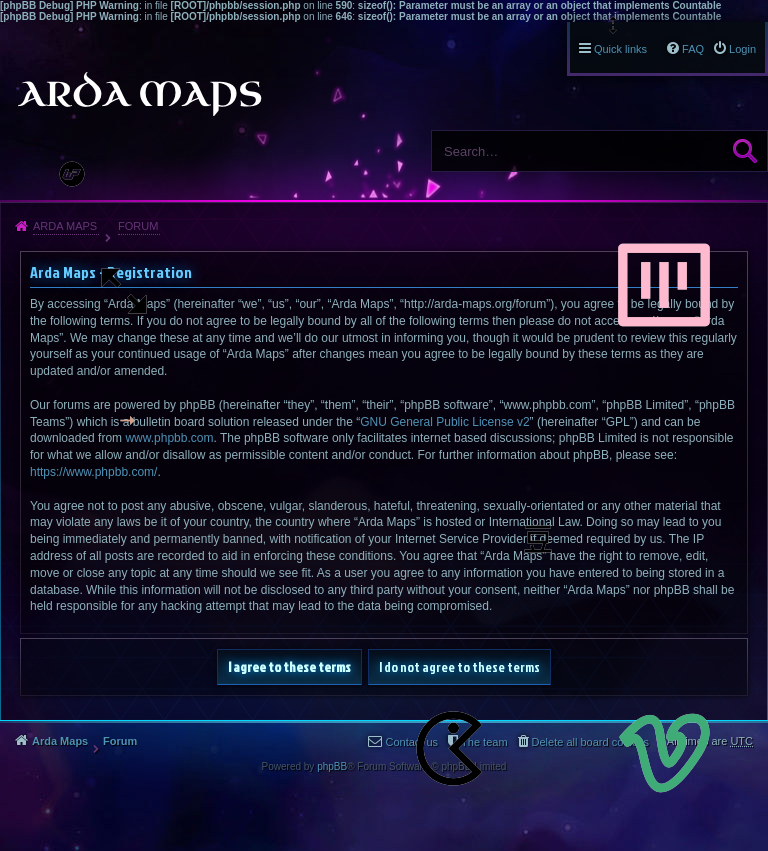 Image resolution: width=768 pixels, height=851 pixels. Describe the element at coordinates (667, 752) in the screenshot. I see `open vimeo app` at that location.